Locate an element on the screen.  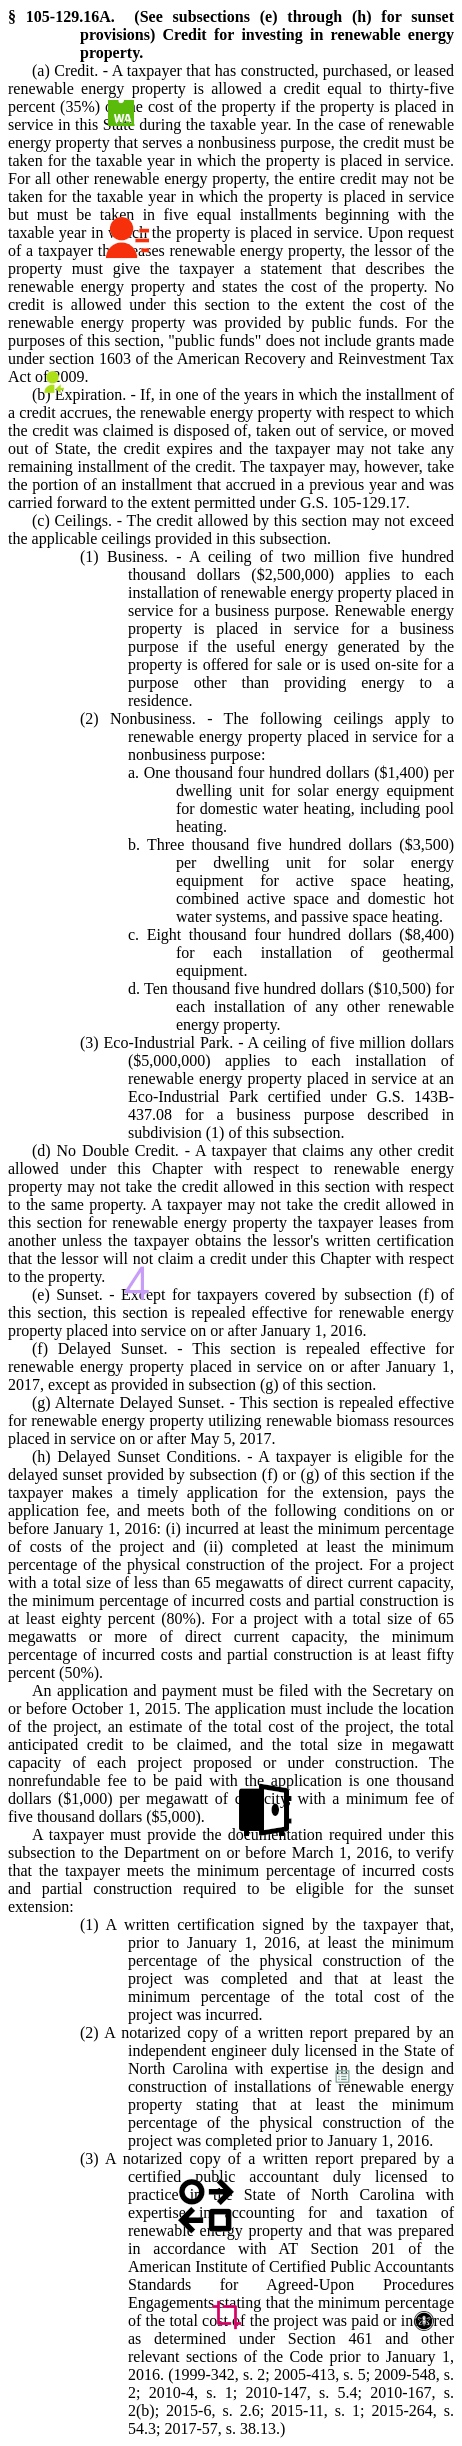
access secure storage or vault is located at coordinates (264, 1811).